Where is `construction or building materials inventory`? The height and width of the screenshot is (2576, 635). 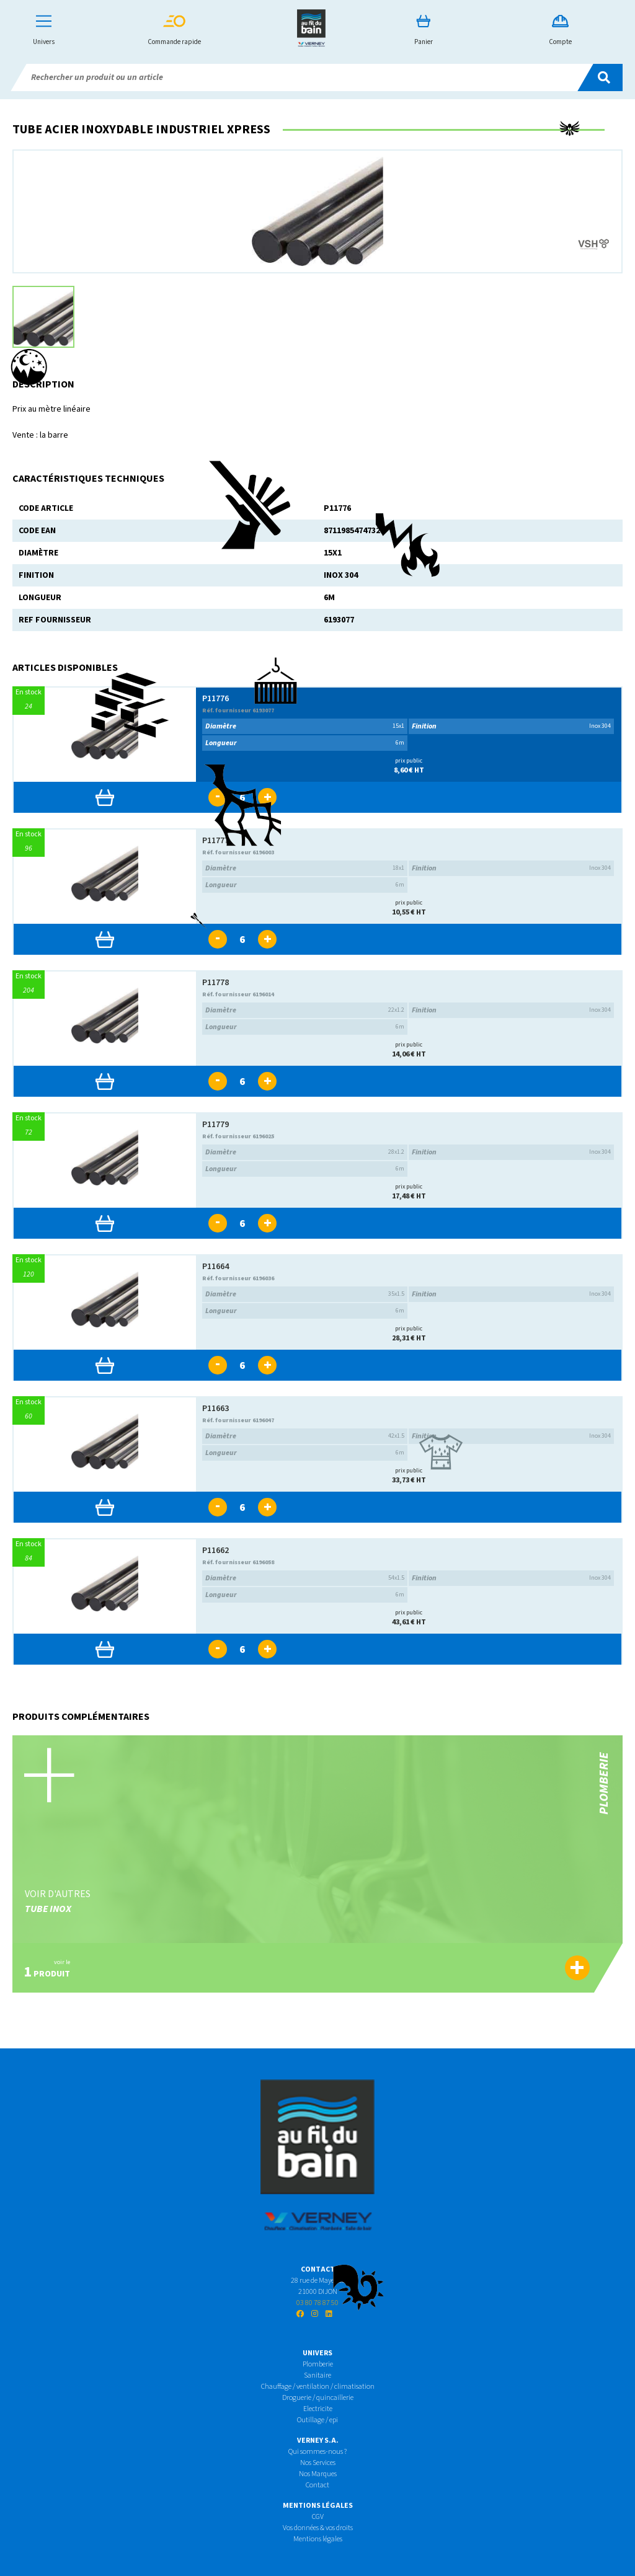
construction or building materials inventory is located at coordinates (131, 704).